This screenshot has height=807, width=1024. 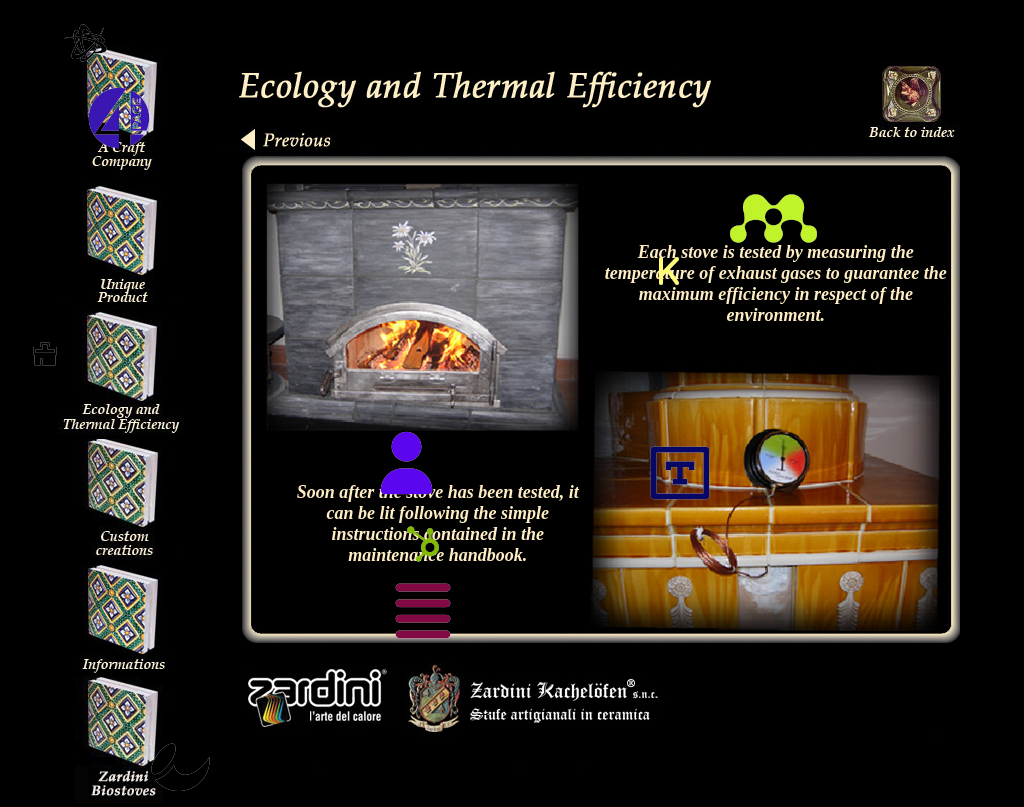 What do you see at coordinates (773, 218) in the screenshot?
I see `open Mendeley reference manager` at bounding box center [773, 218].